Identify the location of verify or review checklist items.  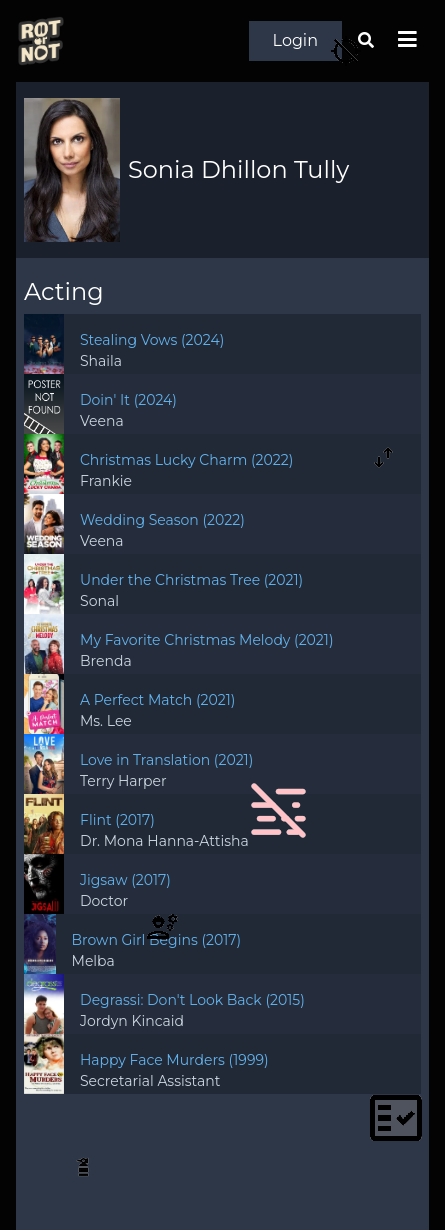
(396, 1118).